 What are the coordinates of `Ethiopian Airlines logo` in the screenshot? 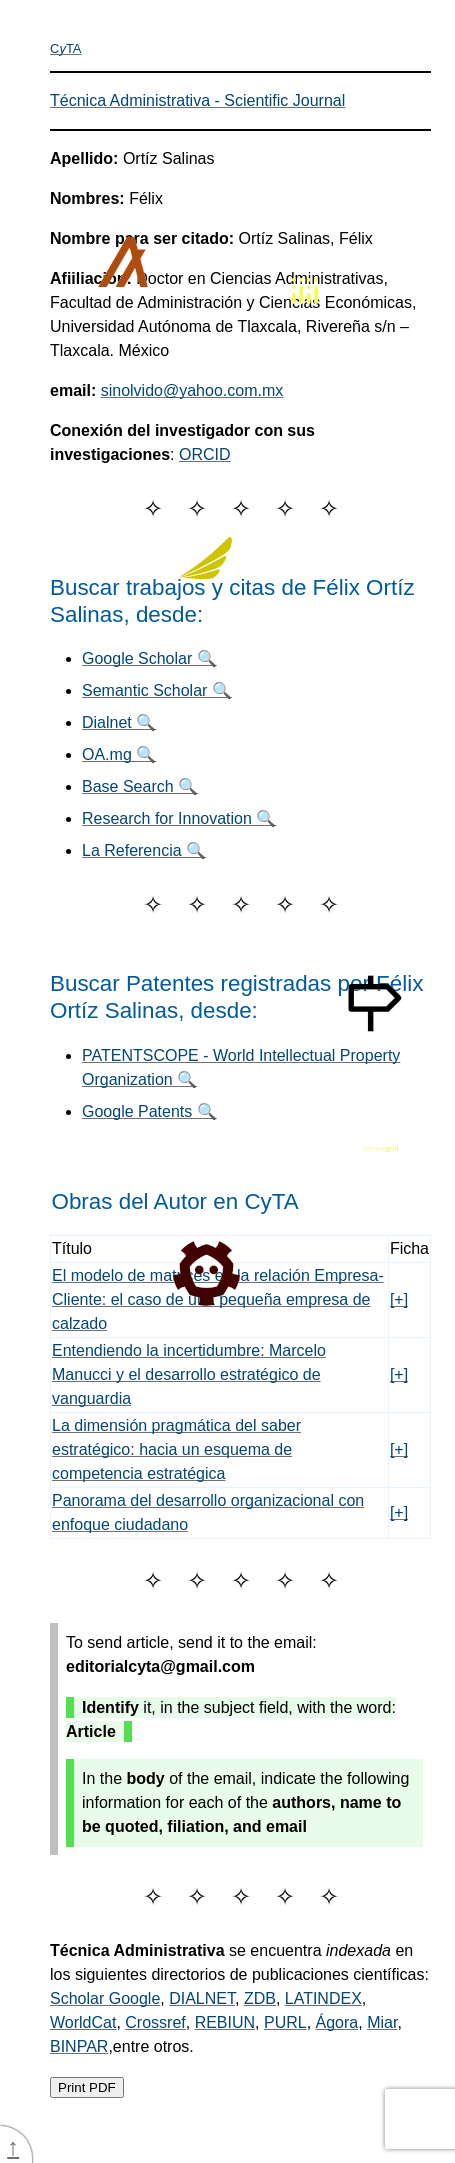 It's located at (206, 558).